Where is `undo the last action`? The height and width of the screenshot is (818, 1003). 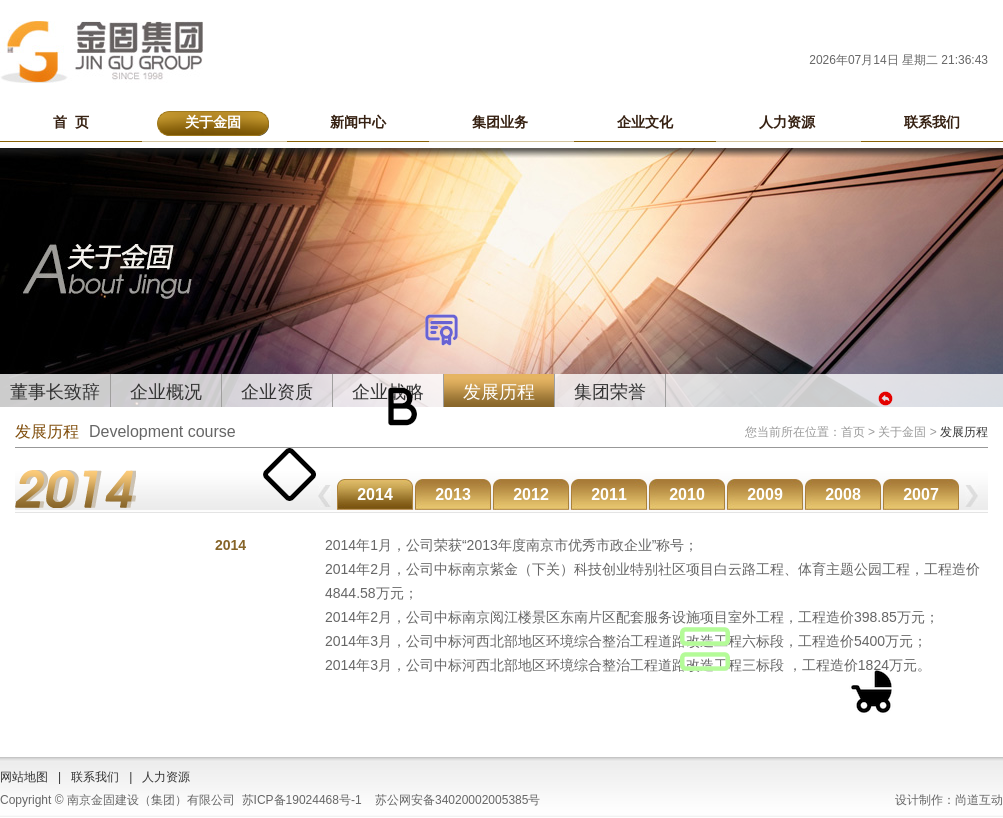
undo the last action is located at coordinates (885, 398).